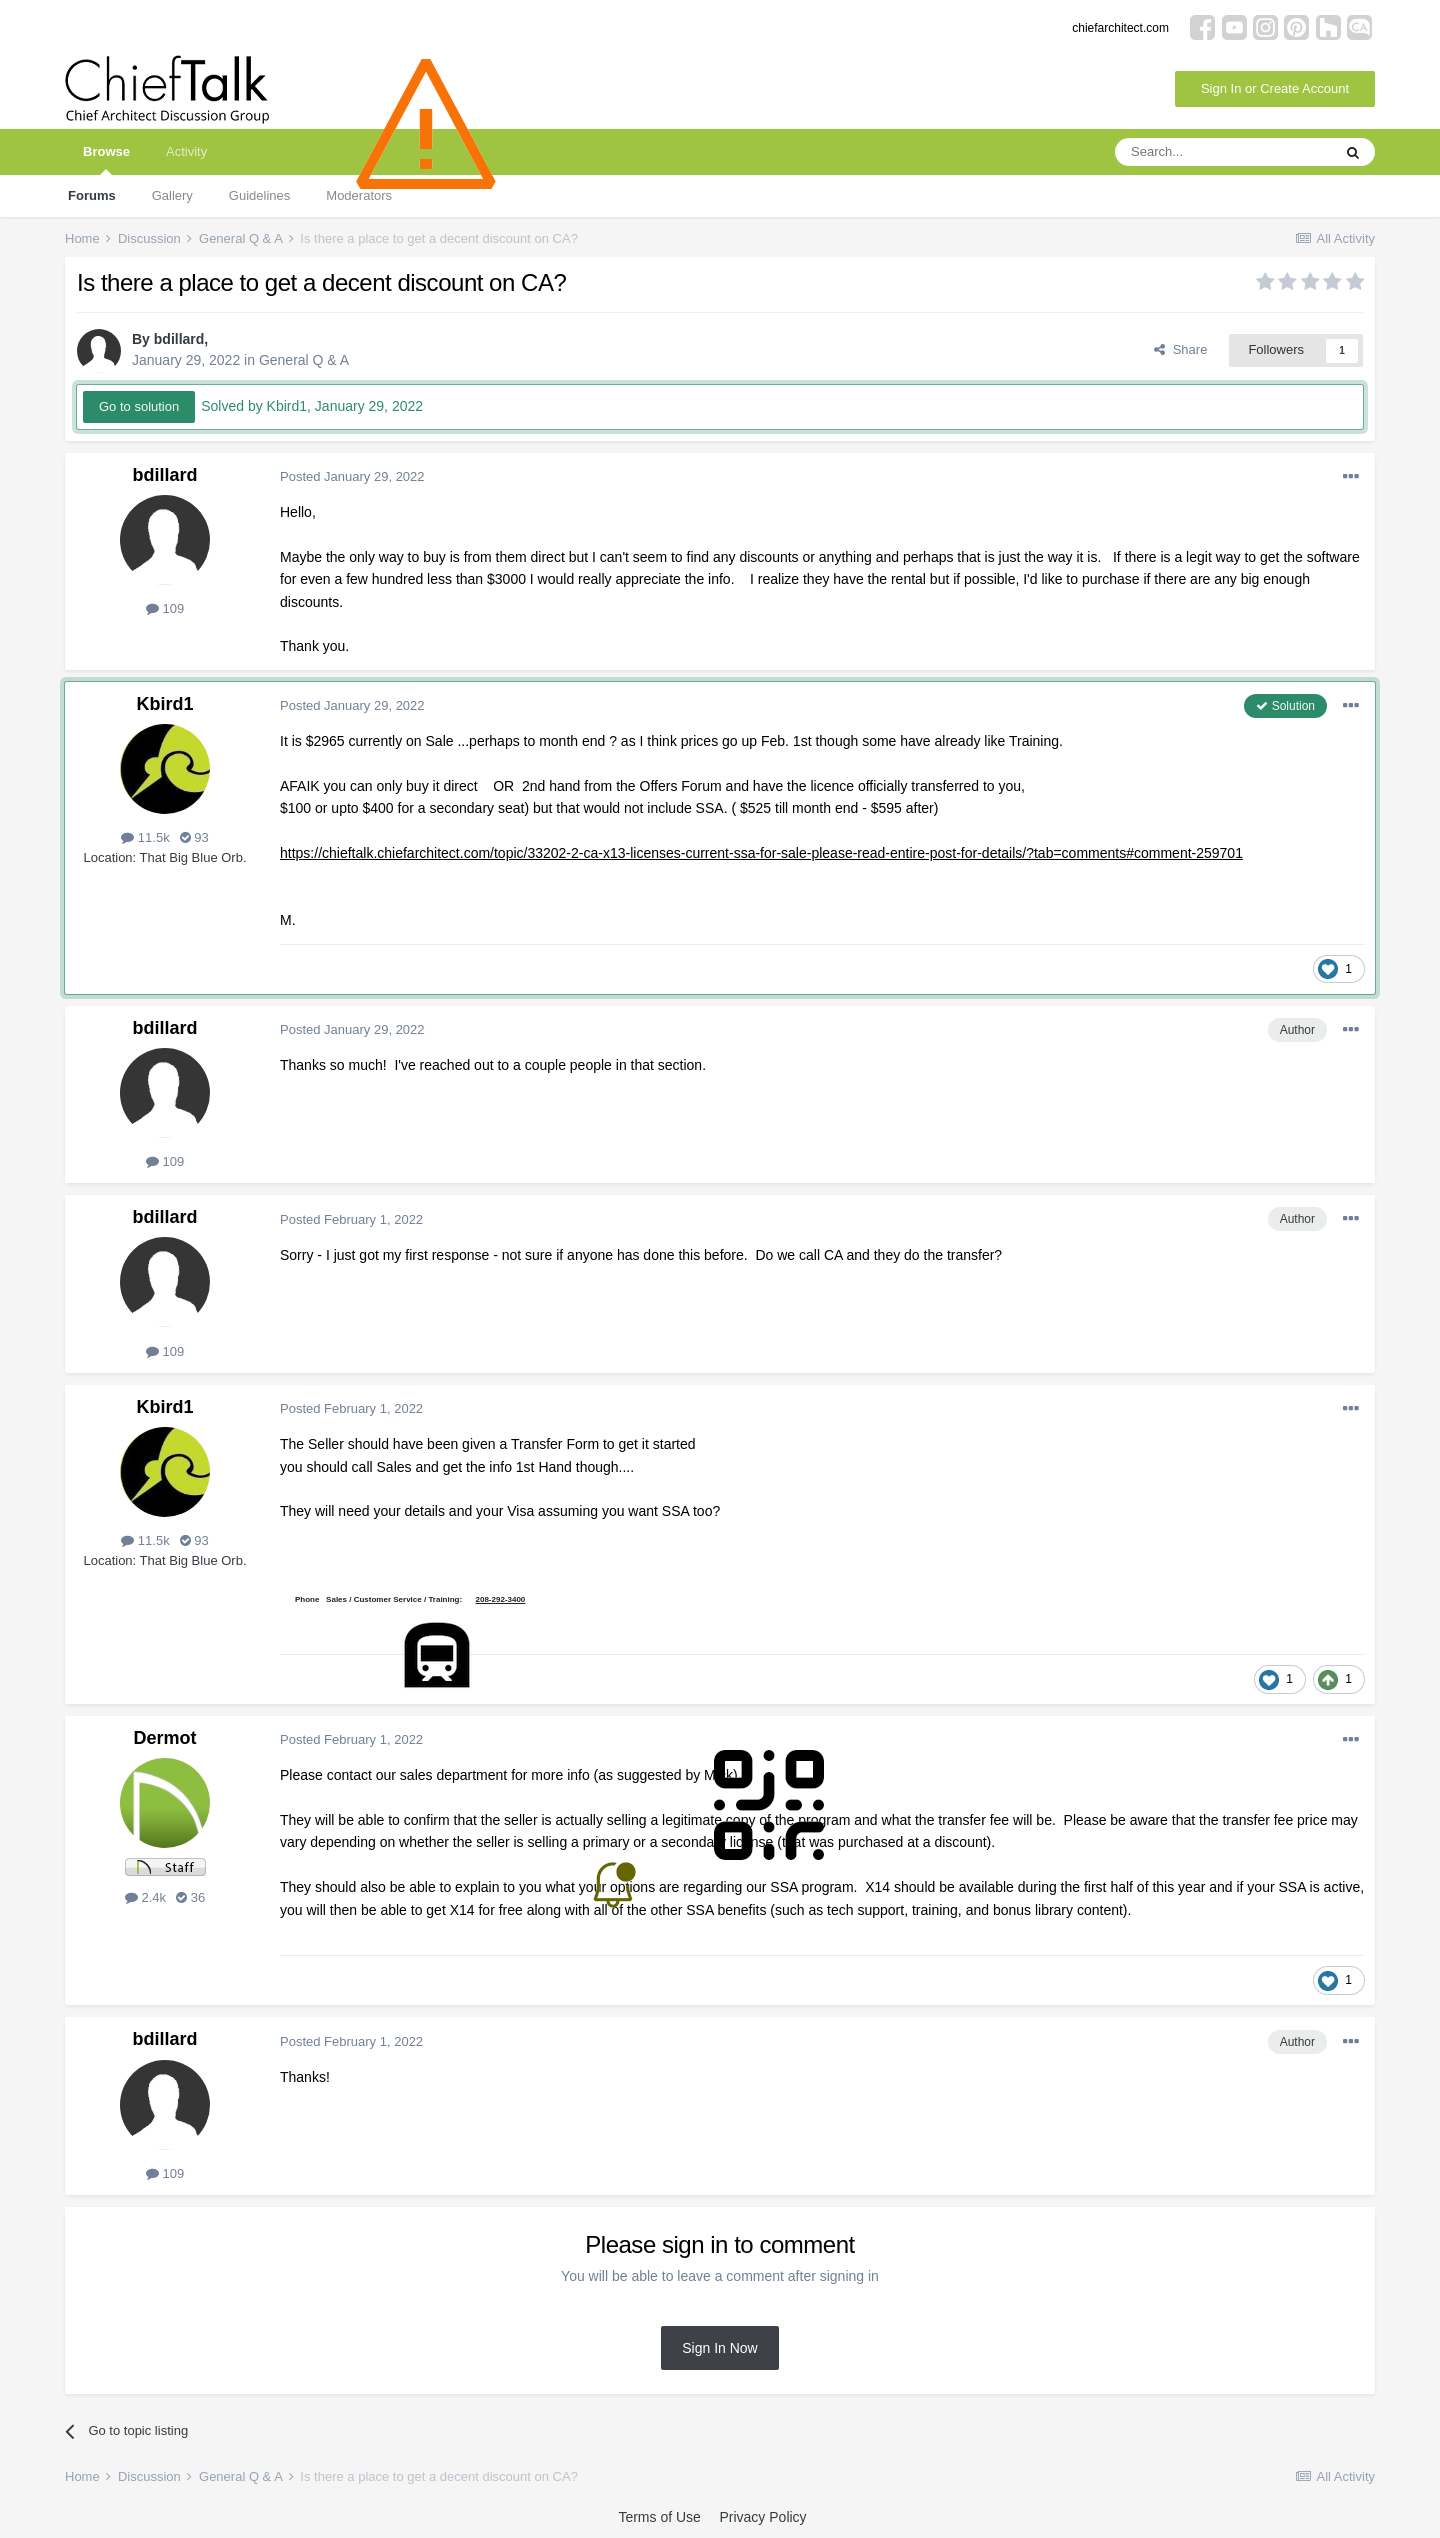 Image resolution: width=1440 pixels, height=2538 pixels. What do you see at coordinates (426, 129) in the screenshot?
I see `indicates a warning or caution state` at bounding box center [426, 129].